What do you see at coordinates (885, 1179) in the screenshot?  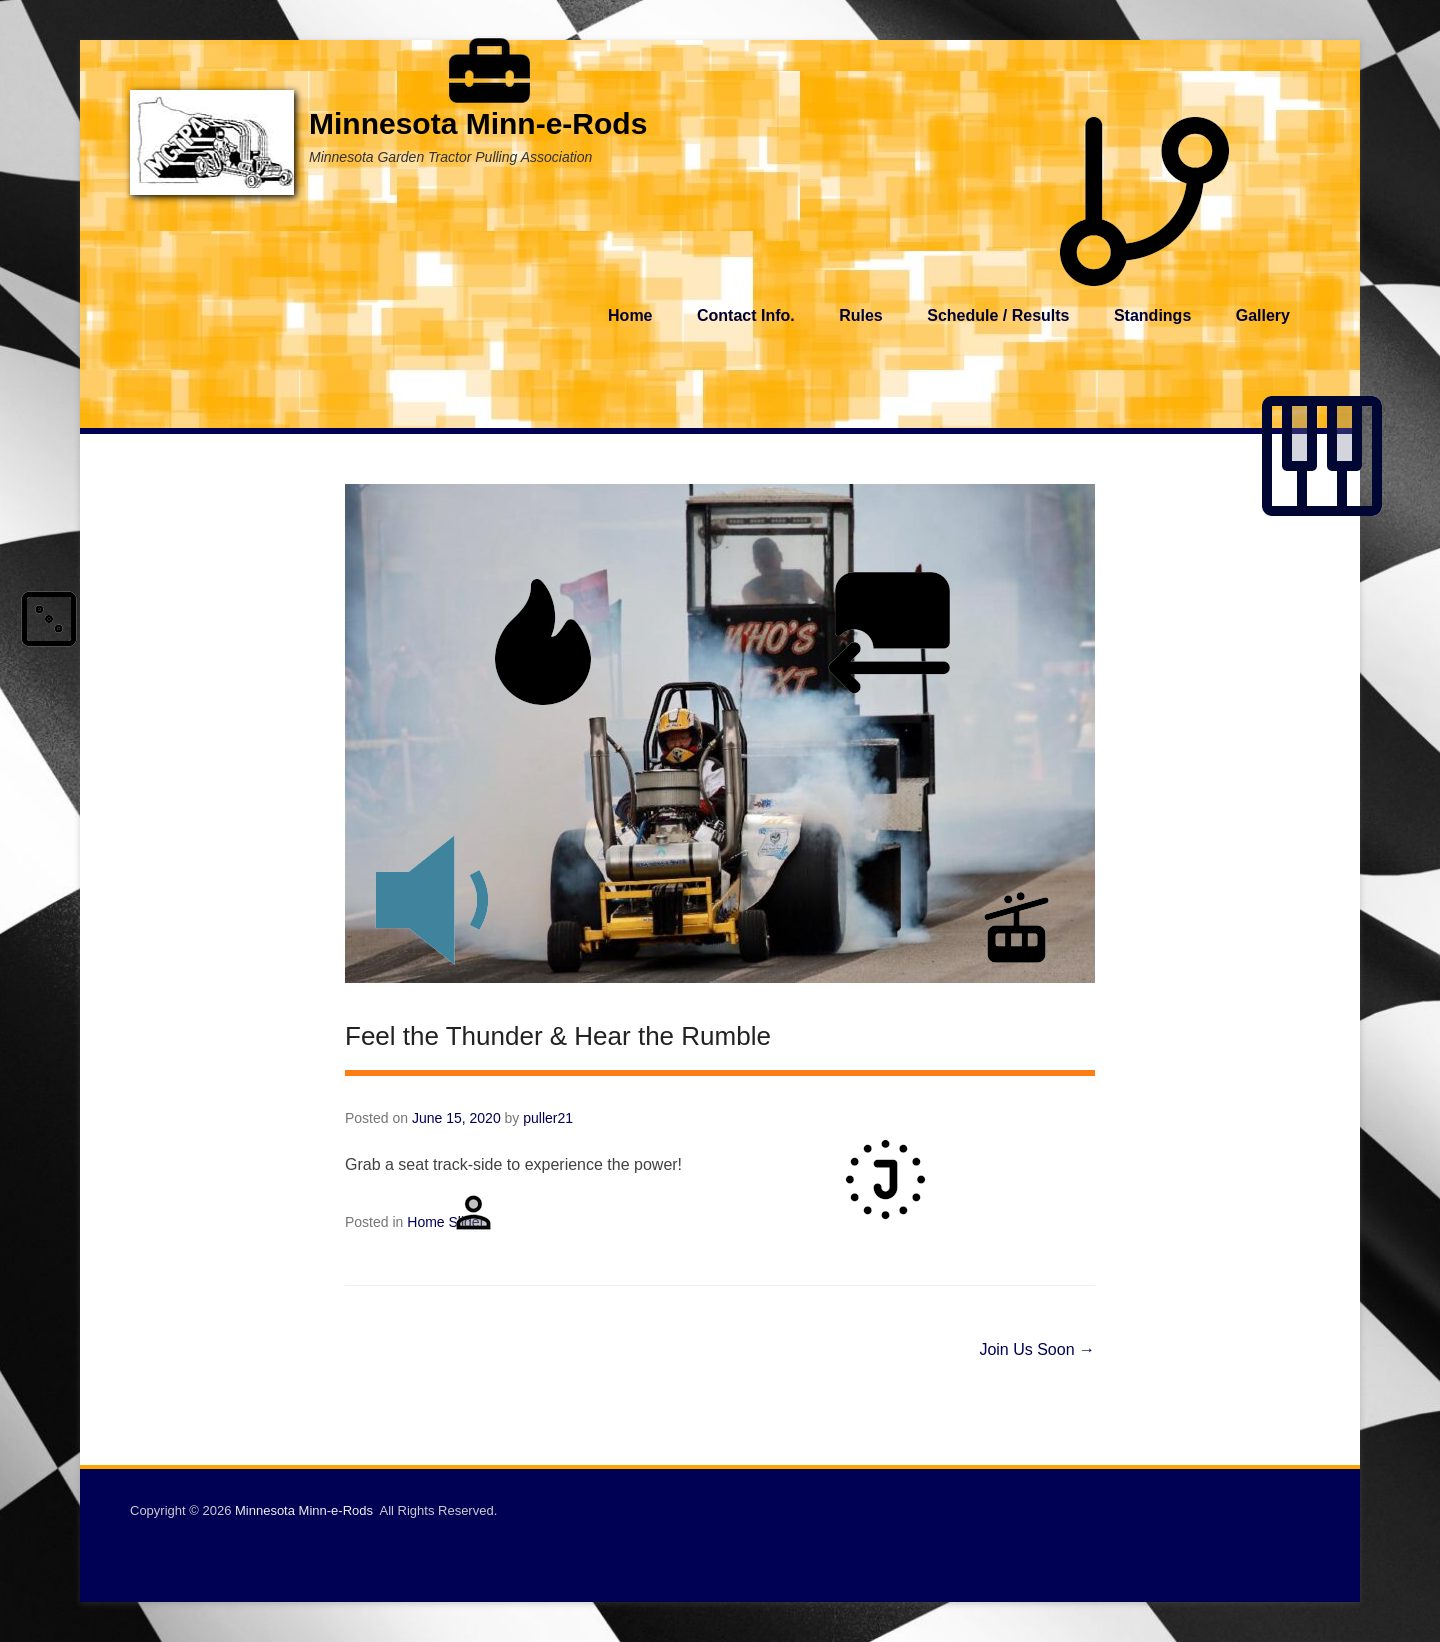 I see `indicates a loading or pending state for item "J"` at bounding box center [885, 1179].